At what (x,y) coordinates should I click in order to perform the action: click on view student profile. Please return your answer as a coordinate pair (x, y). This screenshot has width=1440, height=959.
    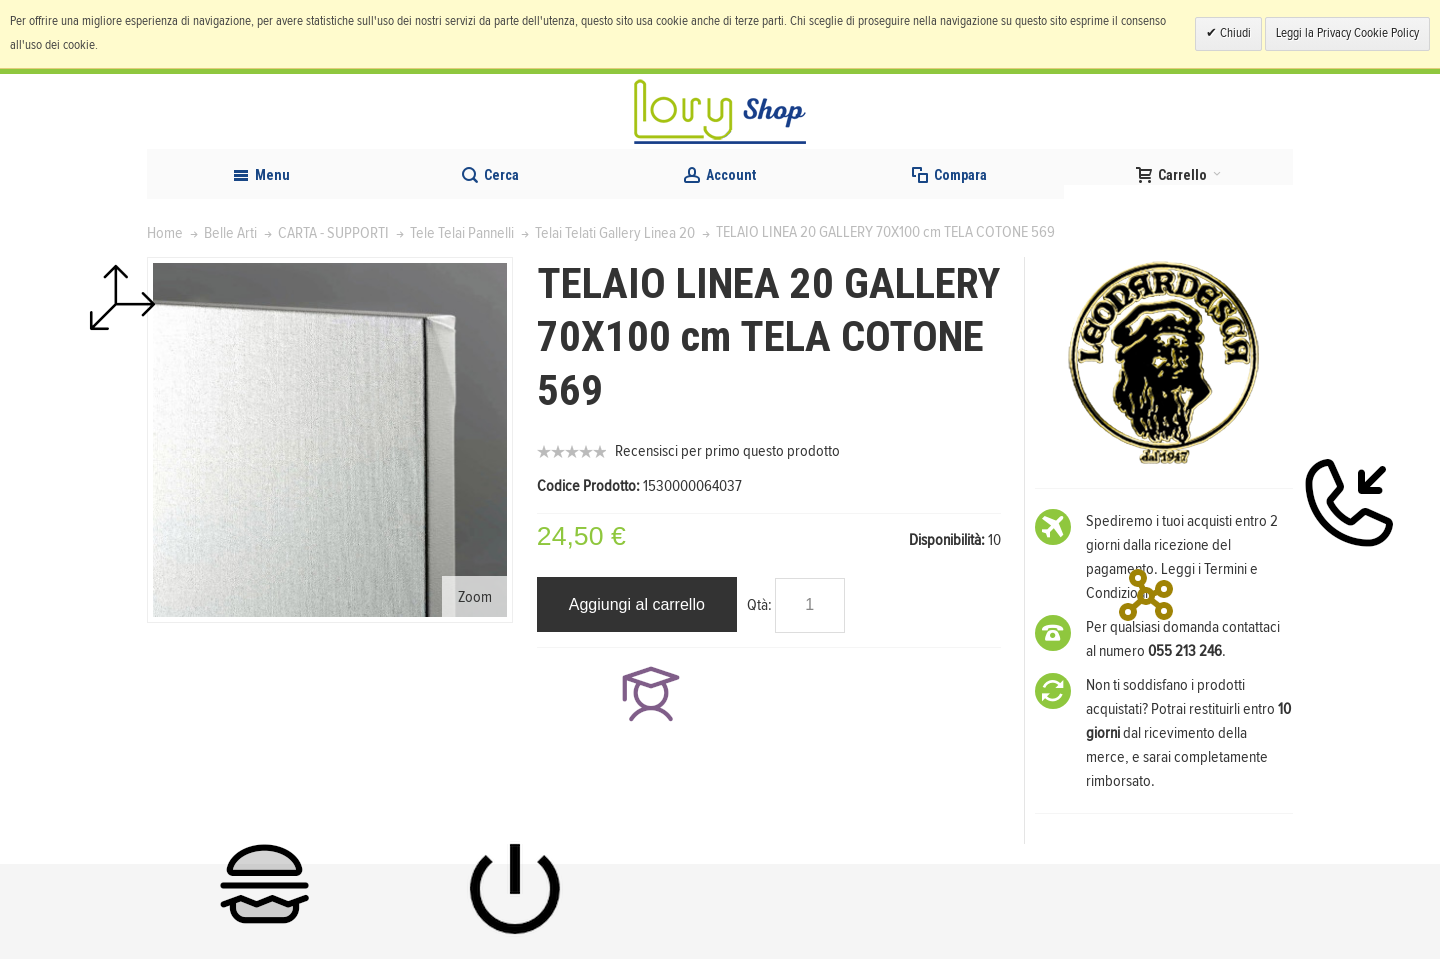
    Looking at the image, I should click on (651, 695).